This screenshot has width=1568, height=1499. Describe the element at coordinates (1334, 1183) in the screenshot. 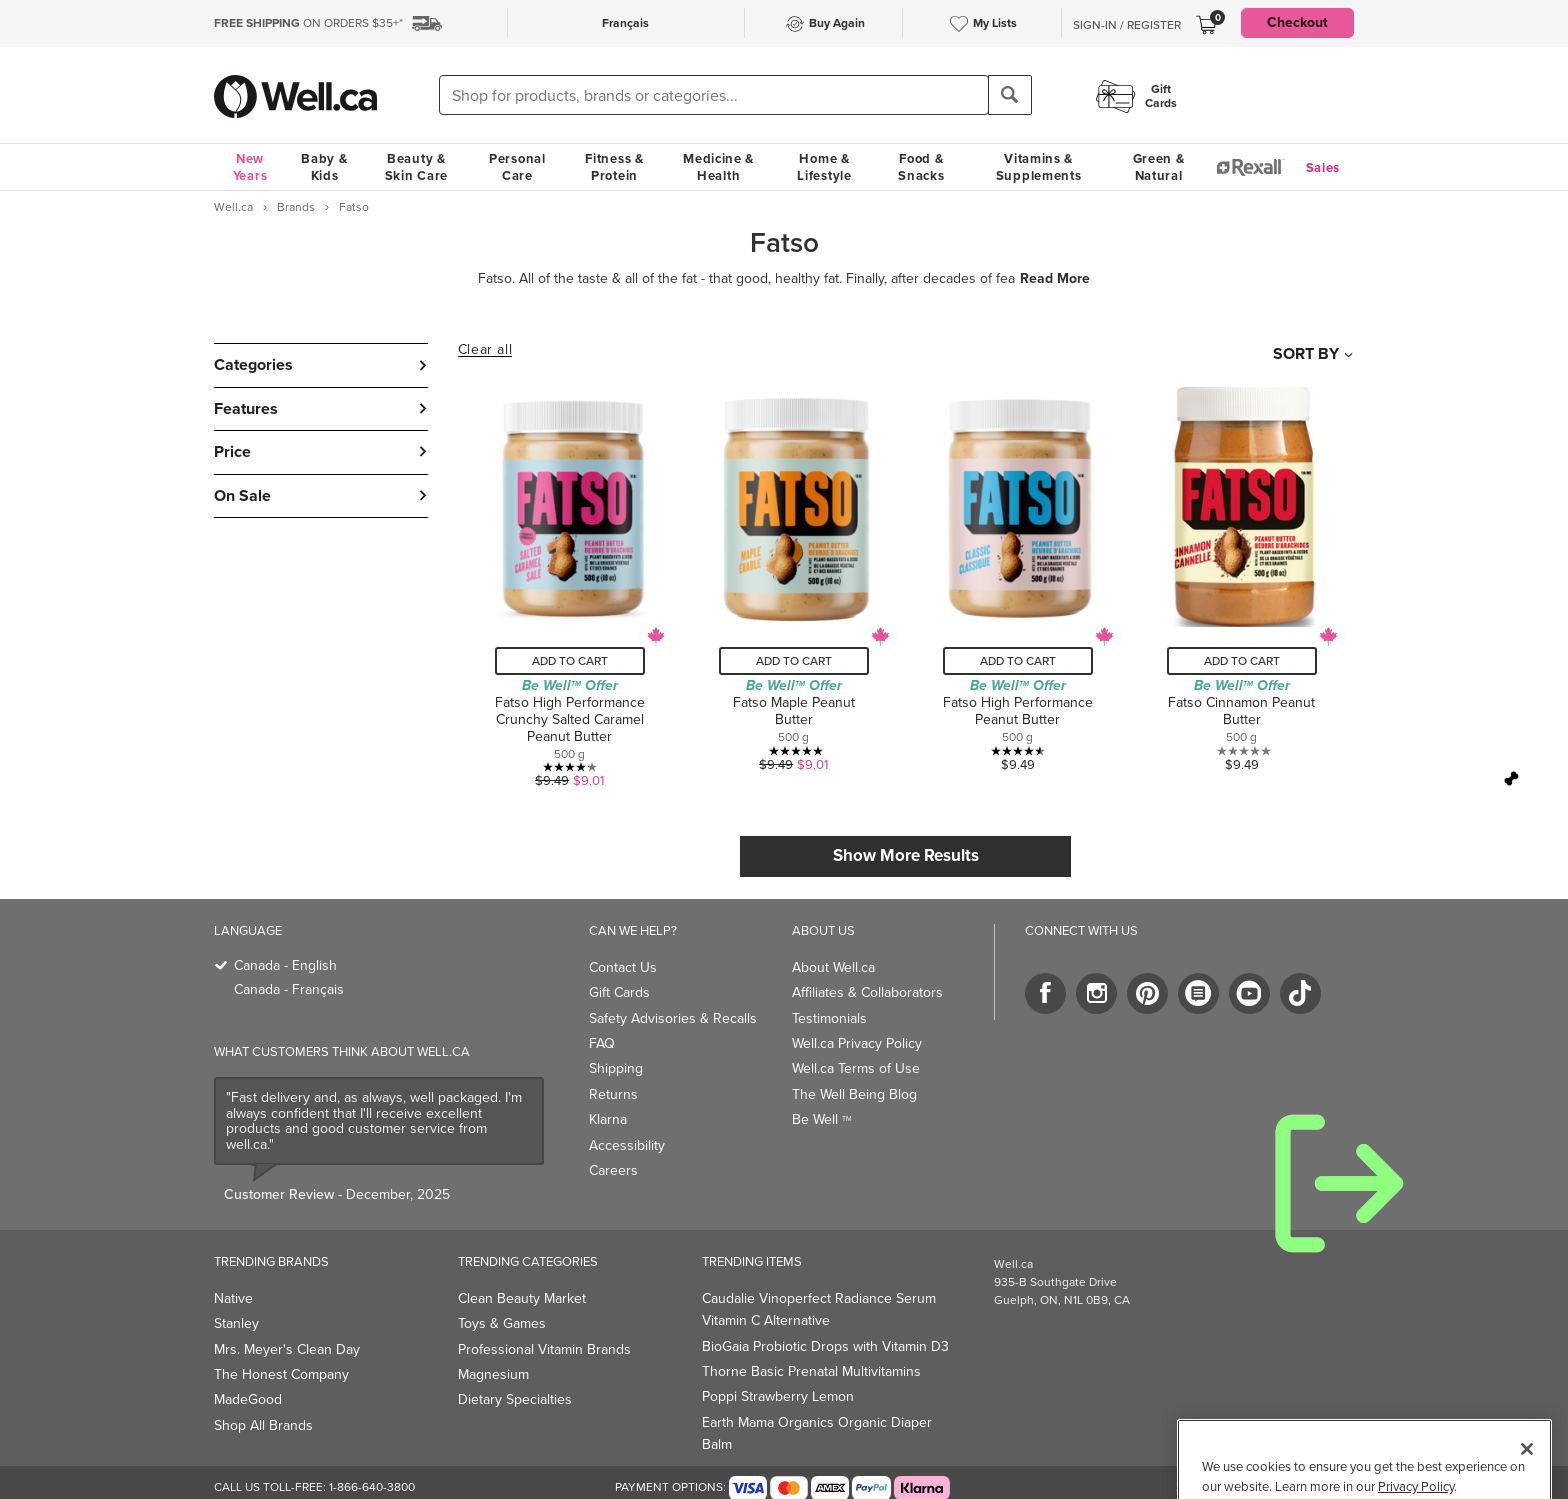

I see `sign out of your account` at that location.